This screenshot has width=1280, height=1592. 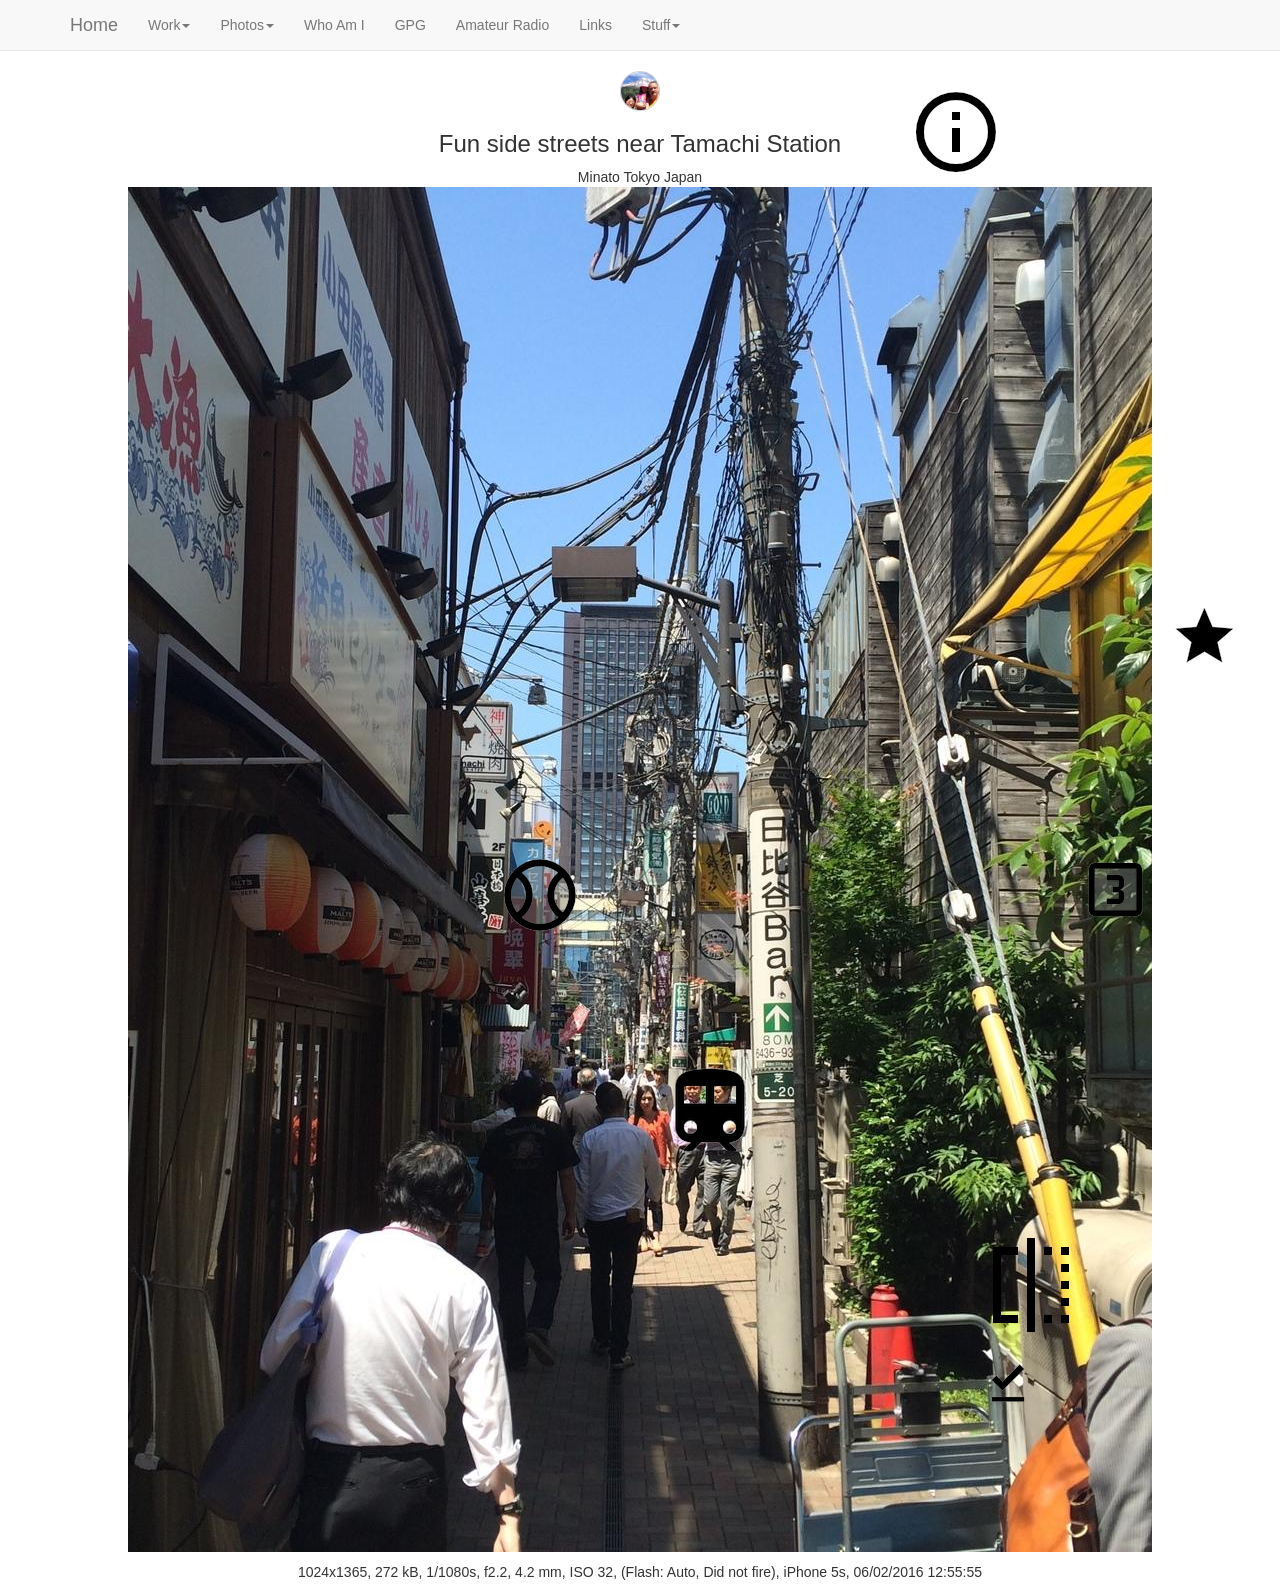 What do you see at coordinates (956, 132) in the screenshot?
I see `view more information or details` at bounding box center [956, 132].